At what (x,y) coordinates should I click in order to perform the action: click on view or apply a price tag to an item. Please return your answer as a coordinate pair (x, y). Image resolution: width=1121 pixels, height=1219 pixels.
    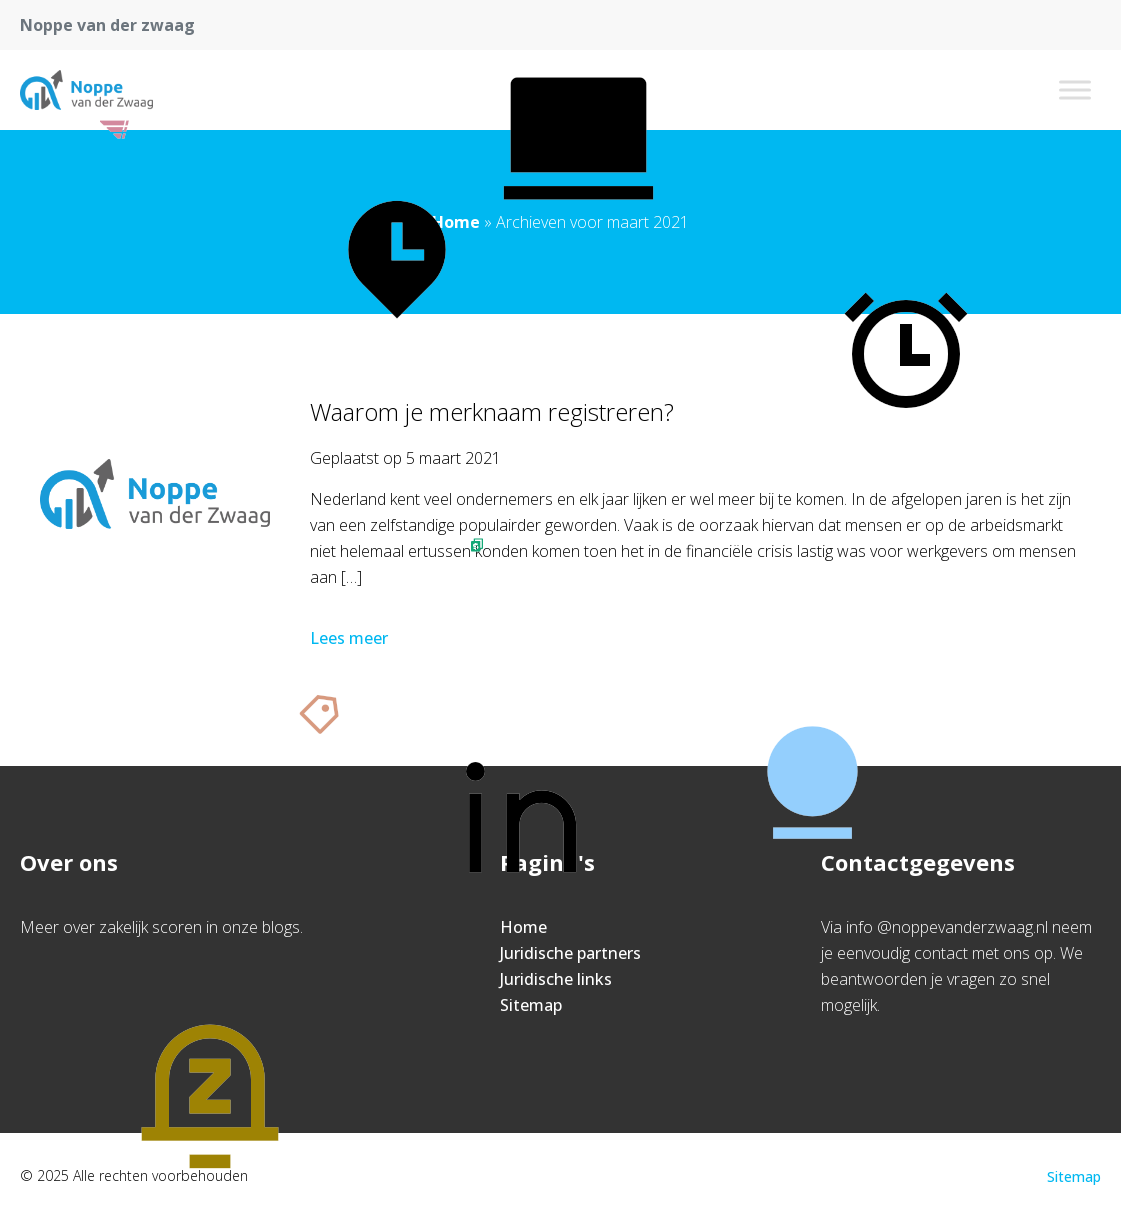
    Looking at the image, I should click on (319, 713).